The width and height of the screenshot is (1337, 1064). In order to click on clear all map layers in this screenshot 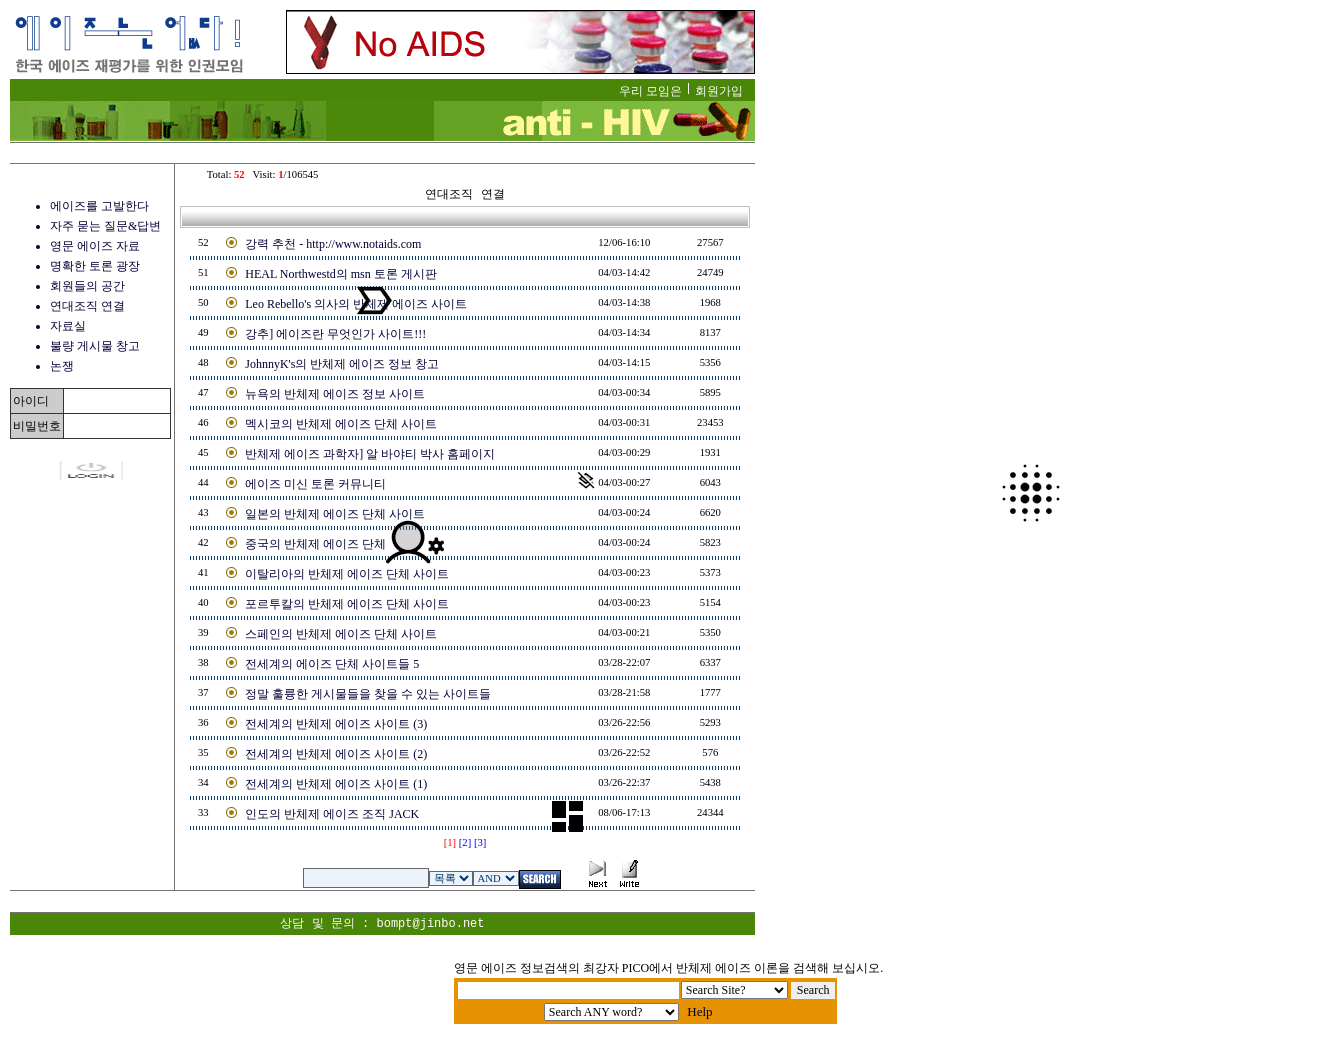, I will do `click(586, 481)`.